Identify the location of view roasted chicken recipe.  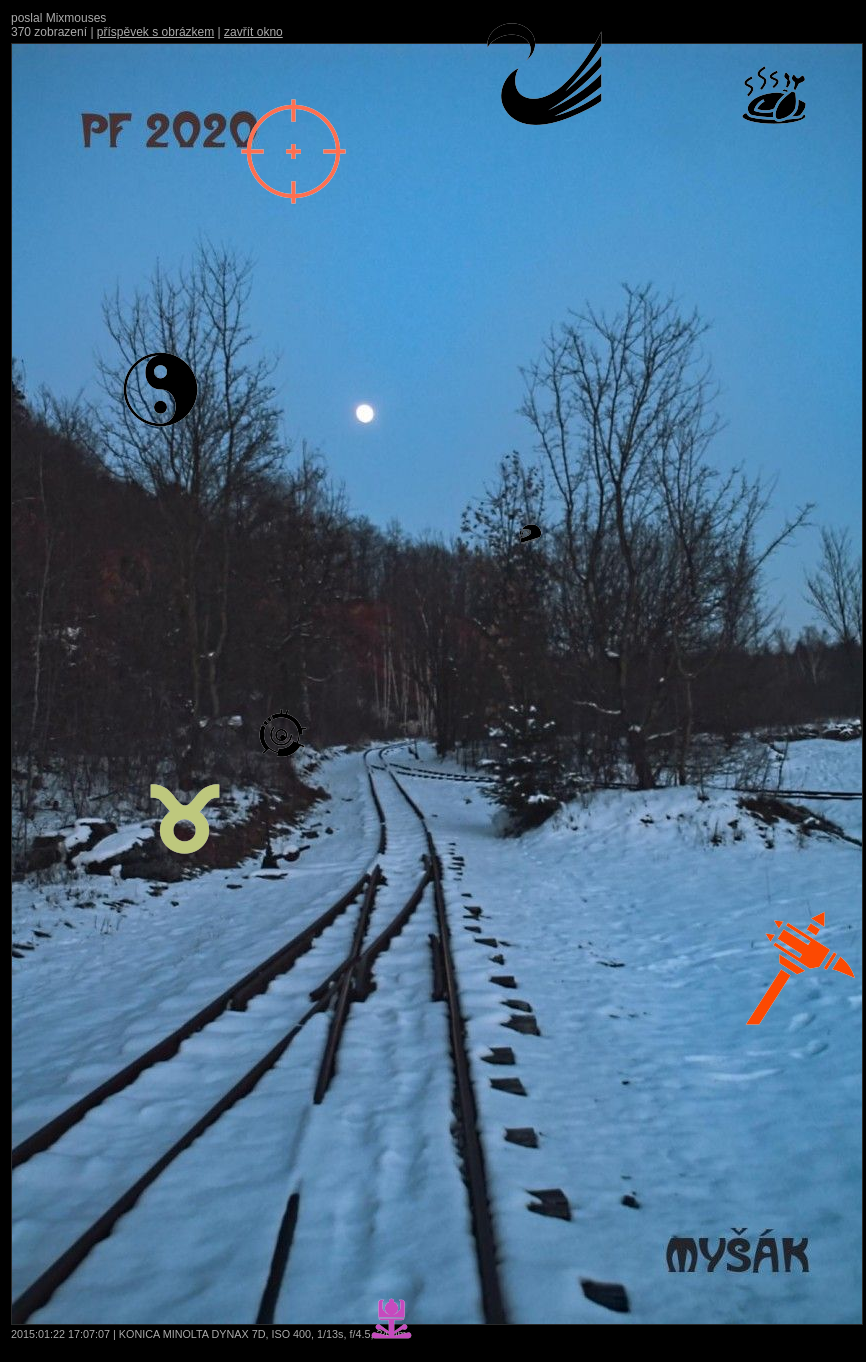
(774, 95).